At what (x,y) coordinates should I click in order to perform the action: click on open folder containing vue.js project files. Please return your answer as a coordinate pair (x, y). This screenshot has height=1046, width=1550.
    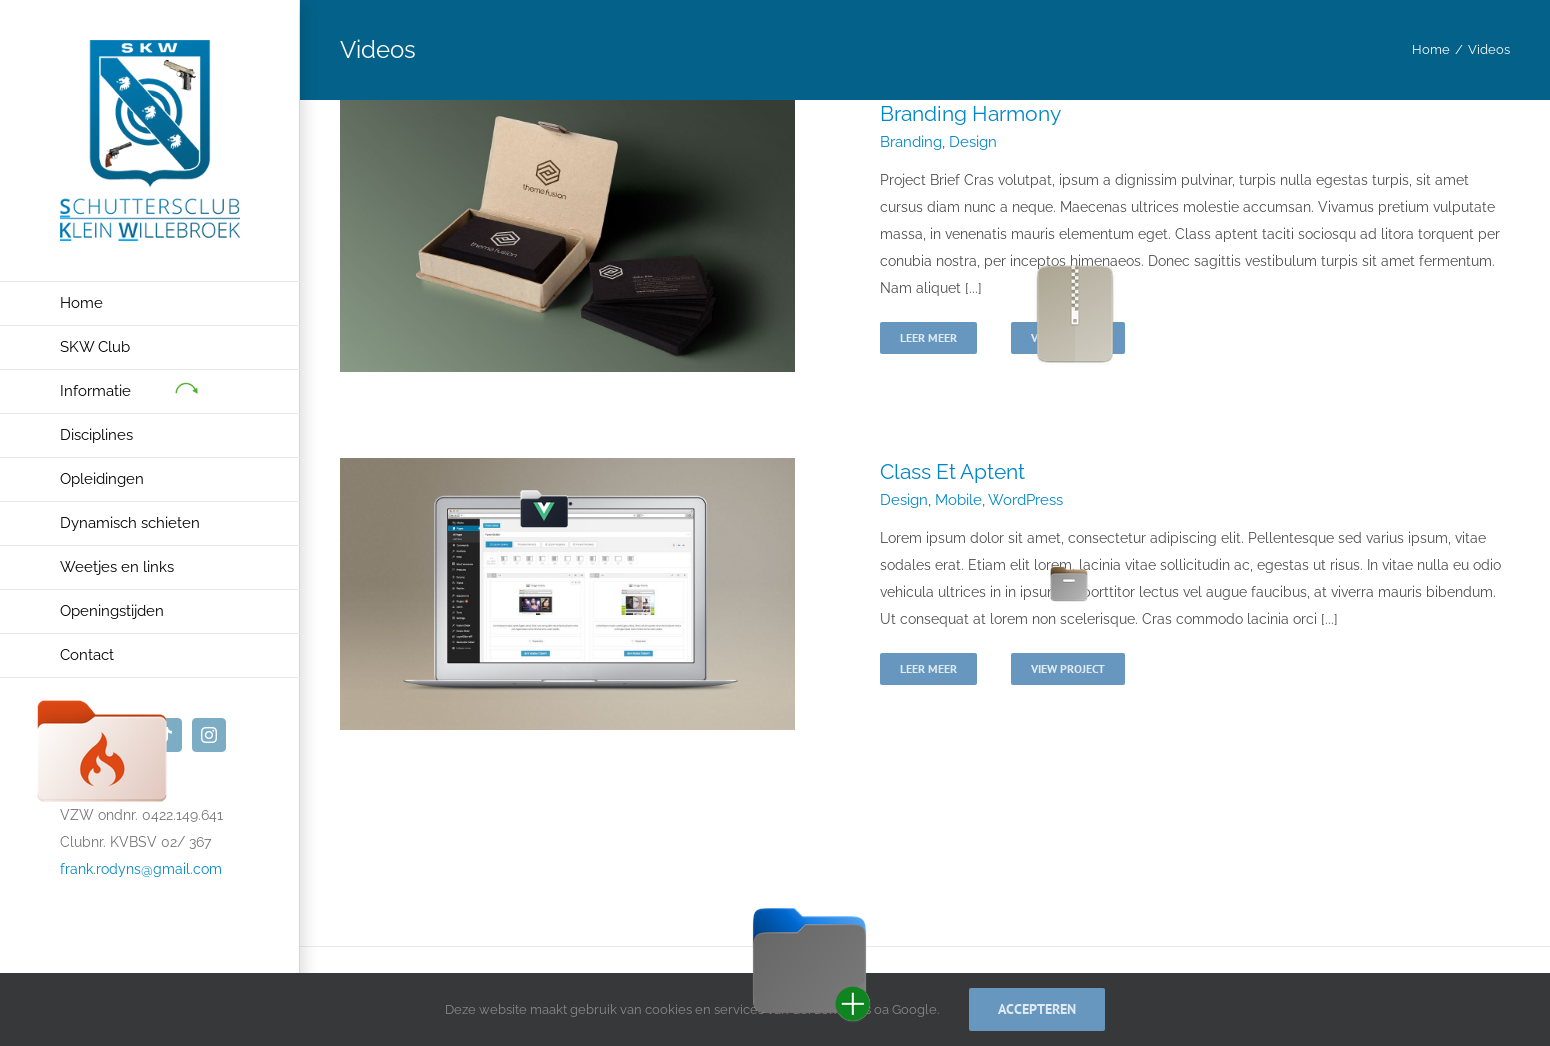
    Looking at the image, I should click on (544, 510).